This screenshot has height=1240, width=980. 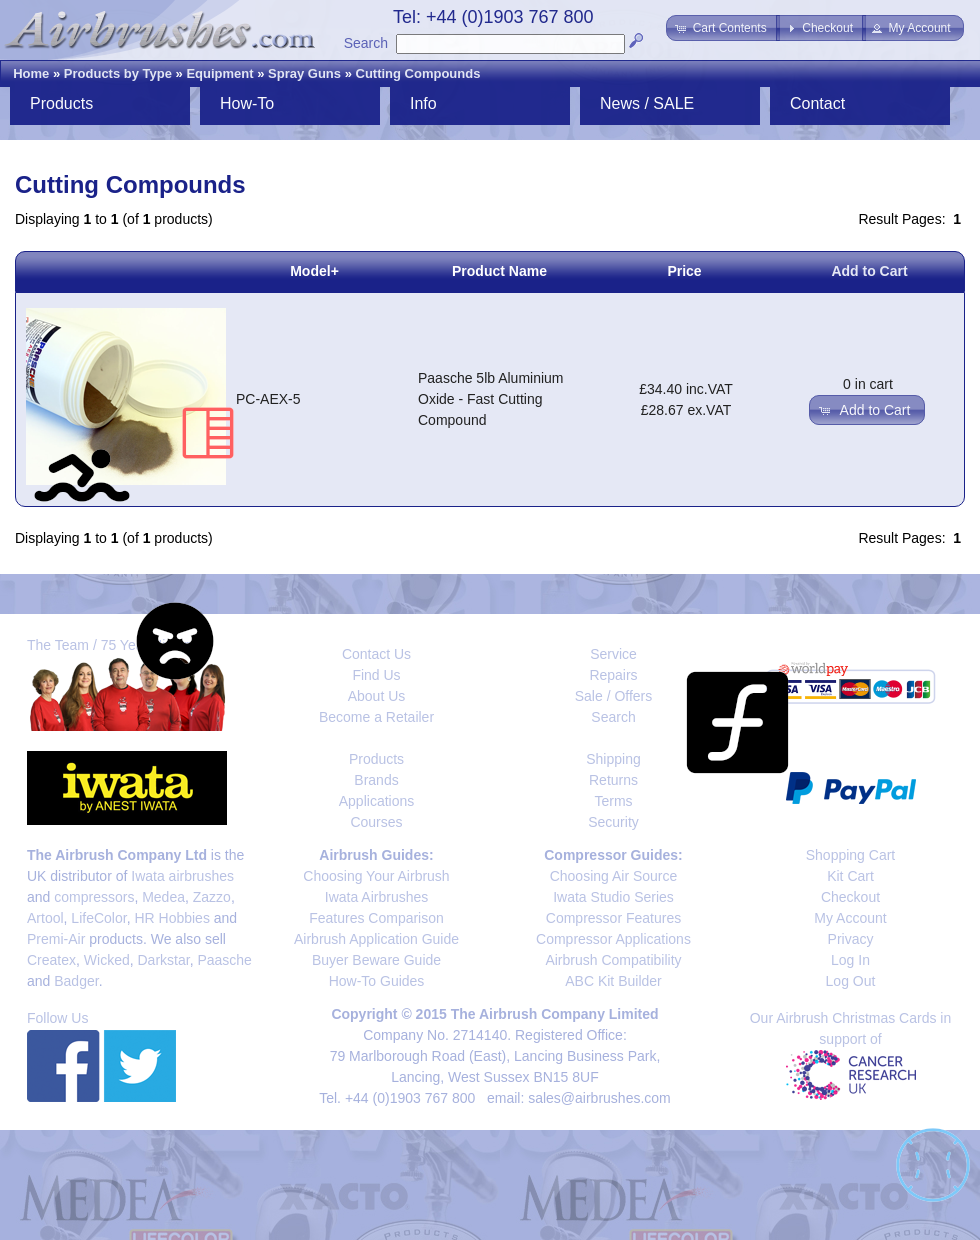 I want to click on access or create a function in code editor, so click(x=737, y=722).